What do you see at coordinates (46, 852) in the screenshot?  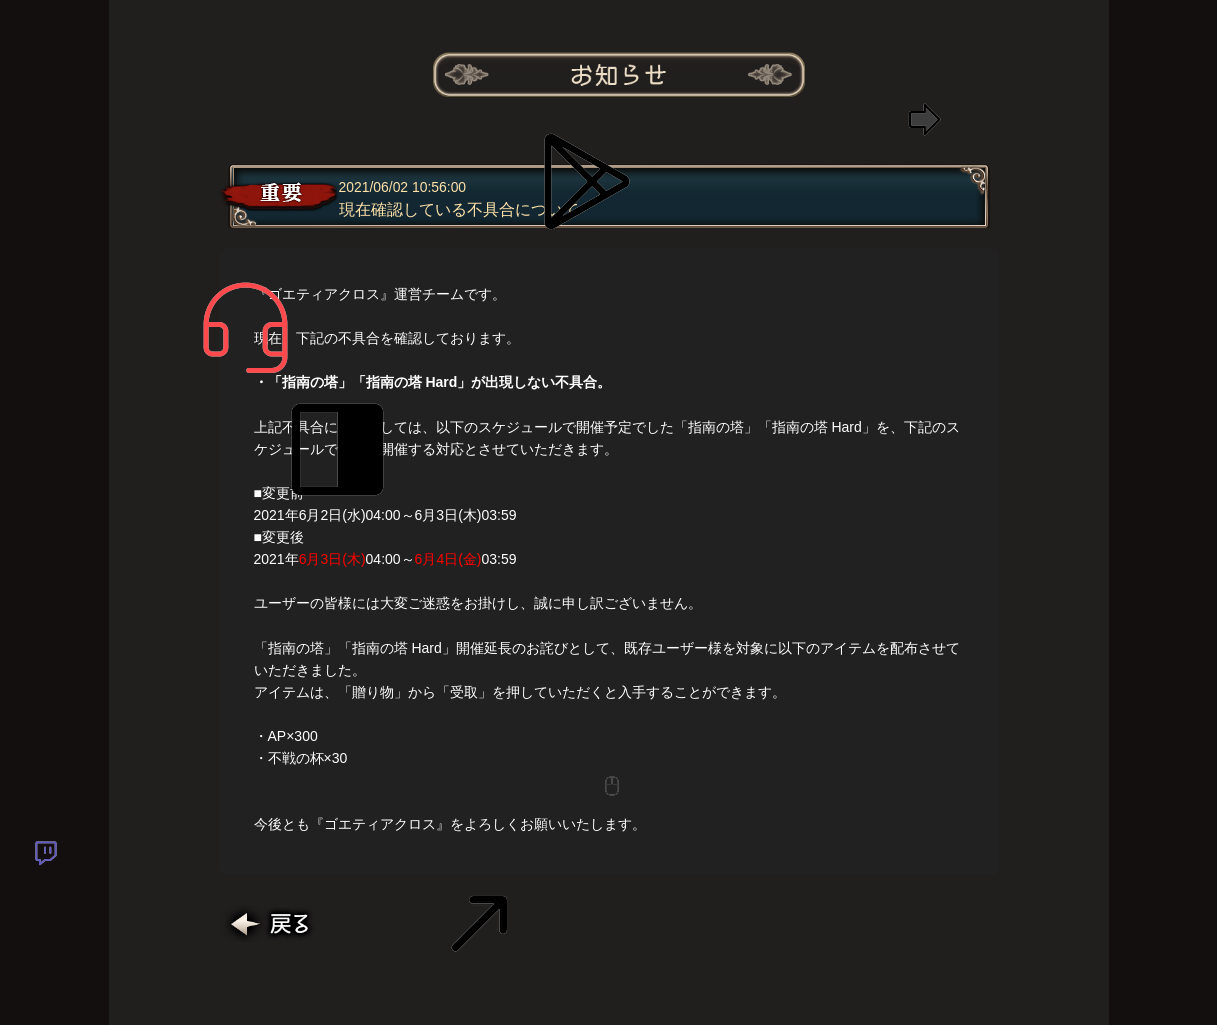 I see `open Twitch app` at bounding box center [46, 852].